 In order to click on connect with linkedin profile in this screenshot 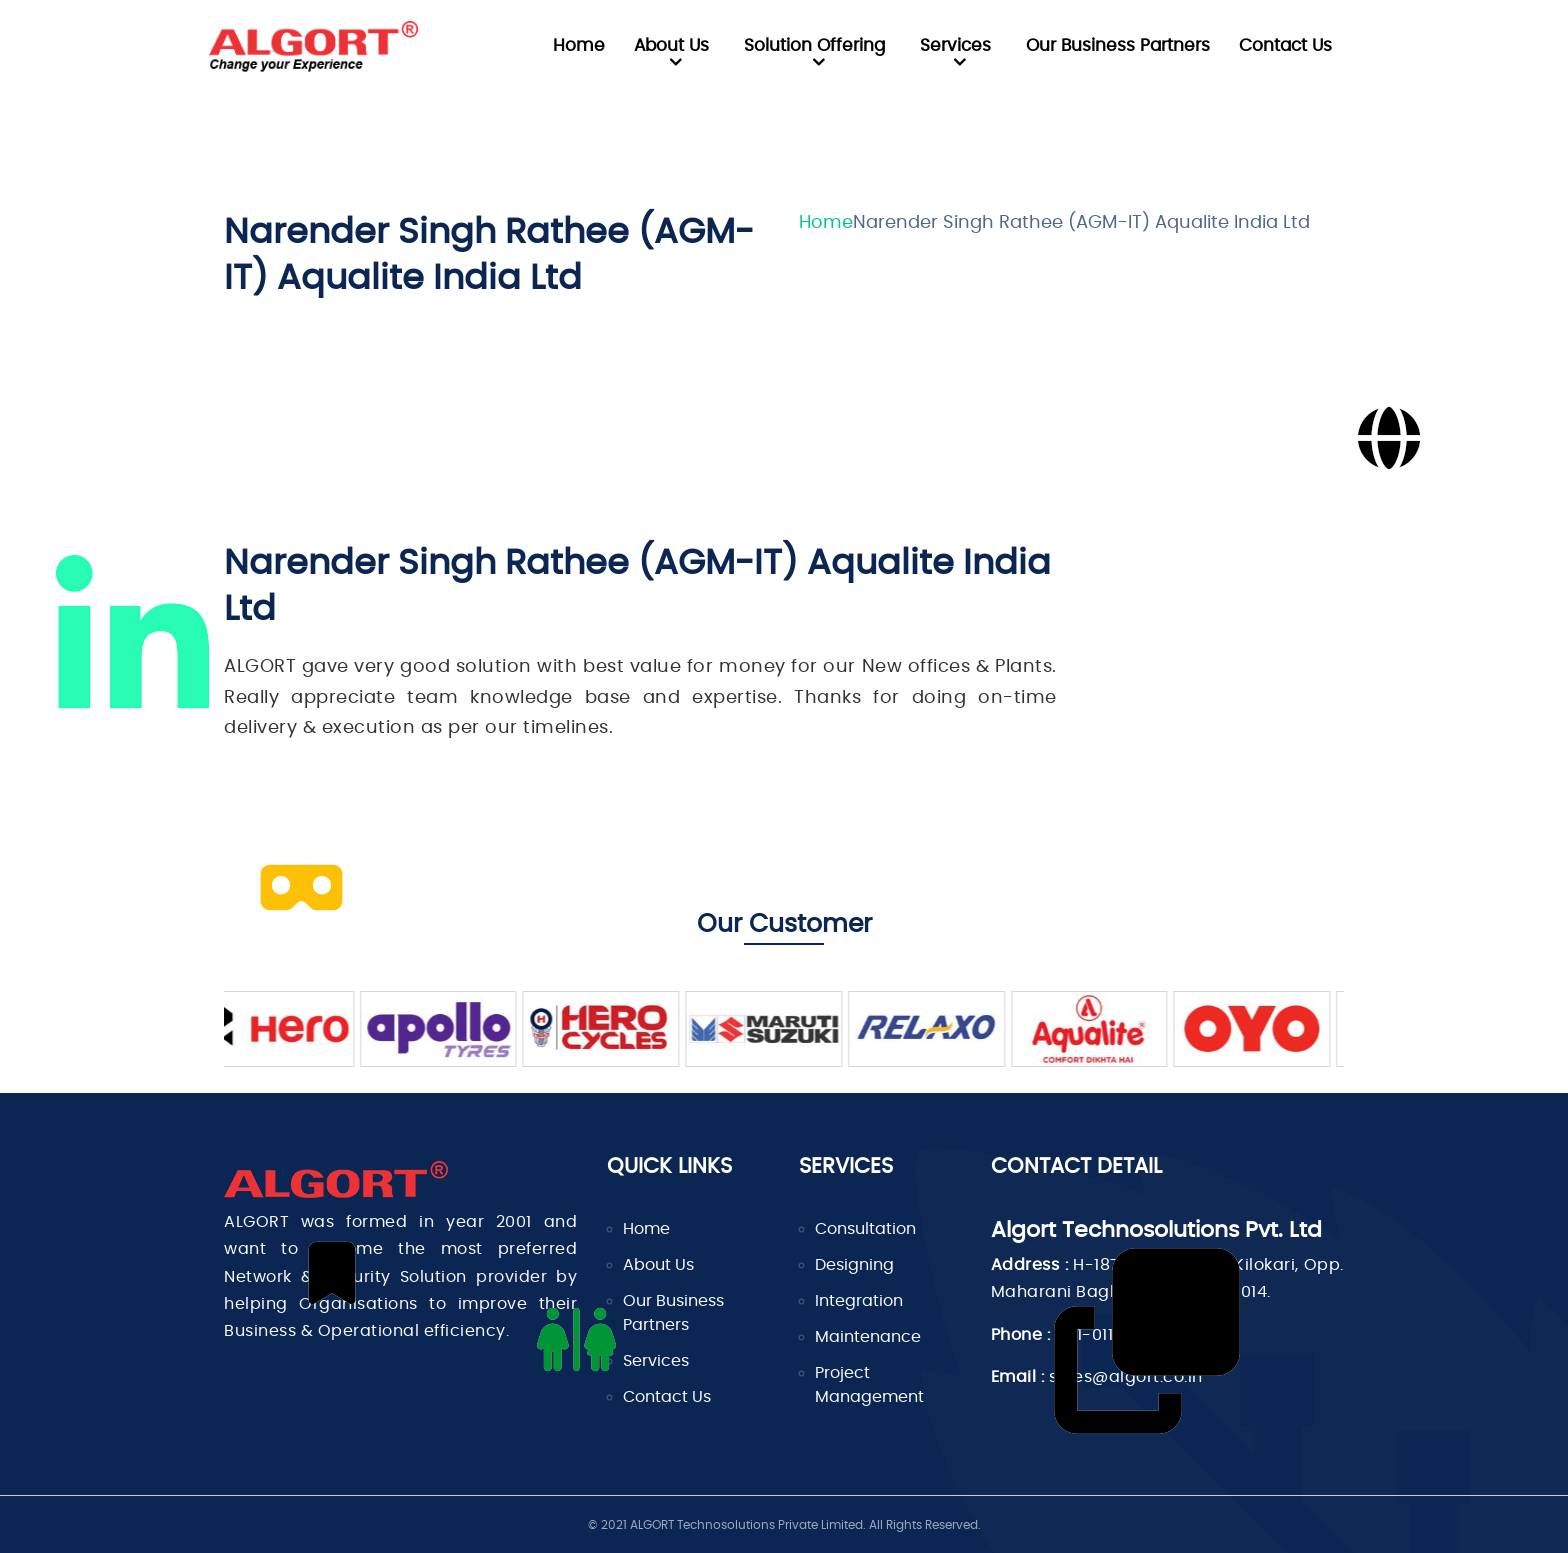, I will do `click(132, 642)`.